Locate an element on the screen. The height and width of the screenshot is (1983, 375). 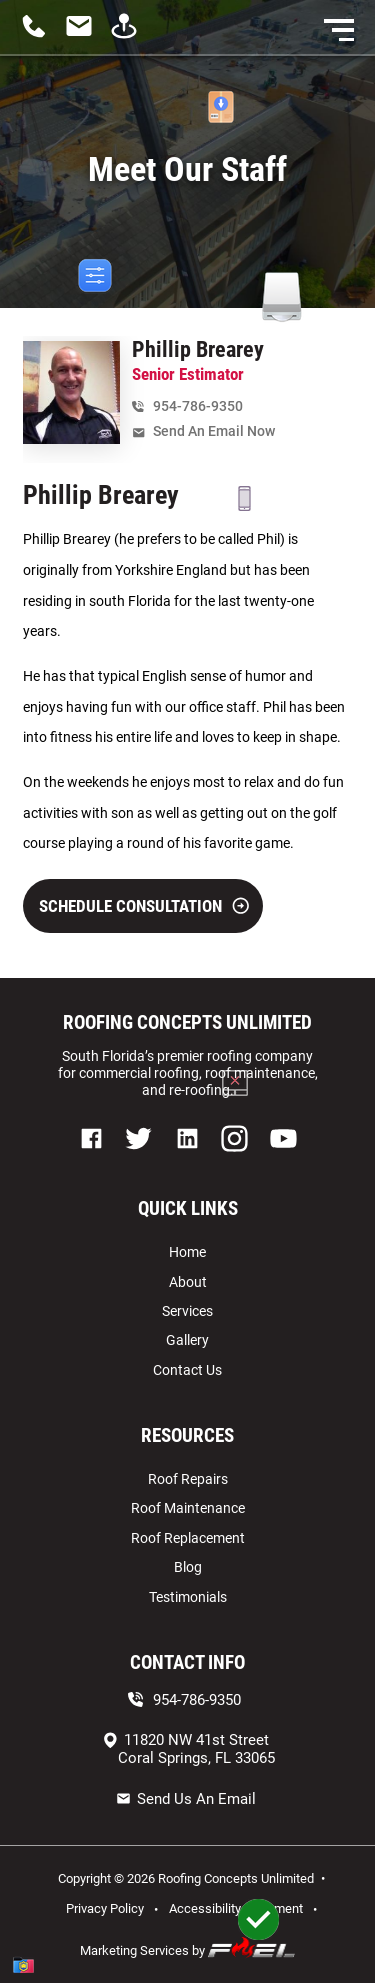
downloading a software package or update is located at coordinates (221, 107).